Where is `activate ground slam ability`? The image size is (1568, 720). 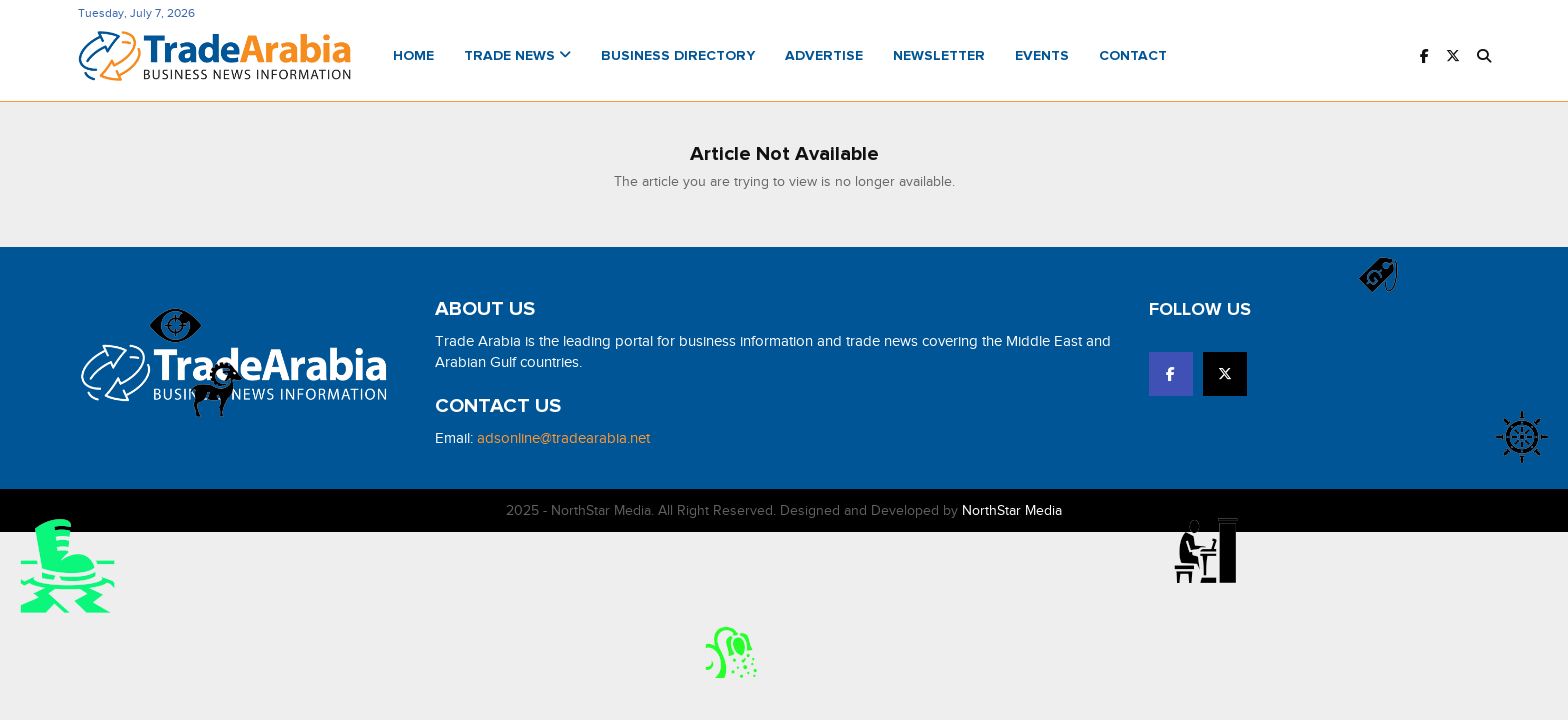 activate ground slam ability is located at coordinates (67, 565).